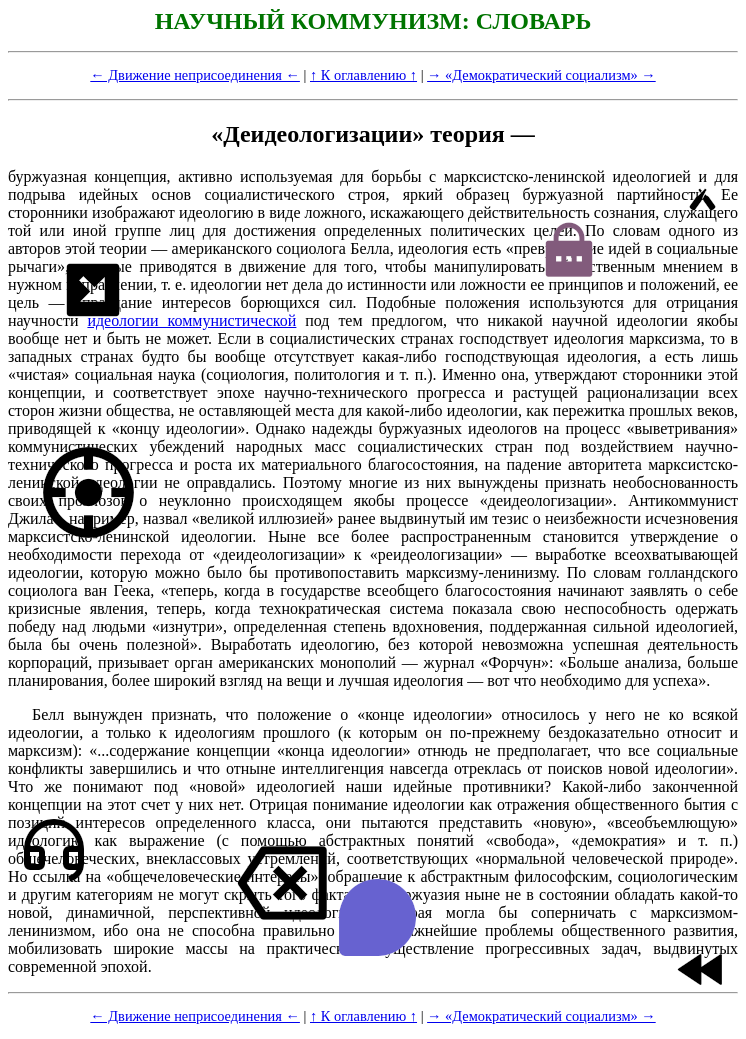 Image resolution: width=746 pixels, height=1039 pixels. I want to click on navigate to the next item diagonally, so click(93, 290).